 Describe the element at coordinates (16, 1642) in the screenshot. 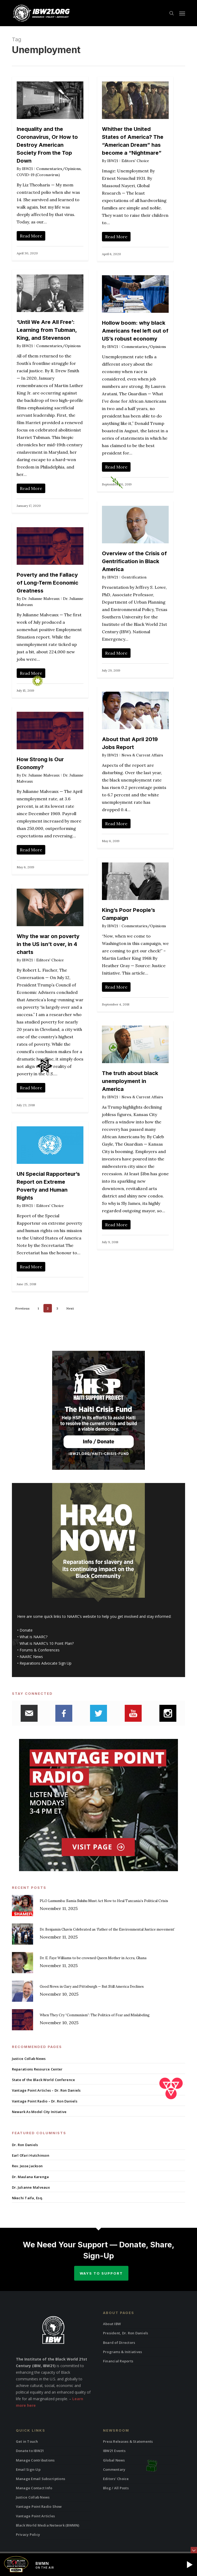

I see `activate charged arrow ability` at that location.